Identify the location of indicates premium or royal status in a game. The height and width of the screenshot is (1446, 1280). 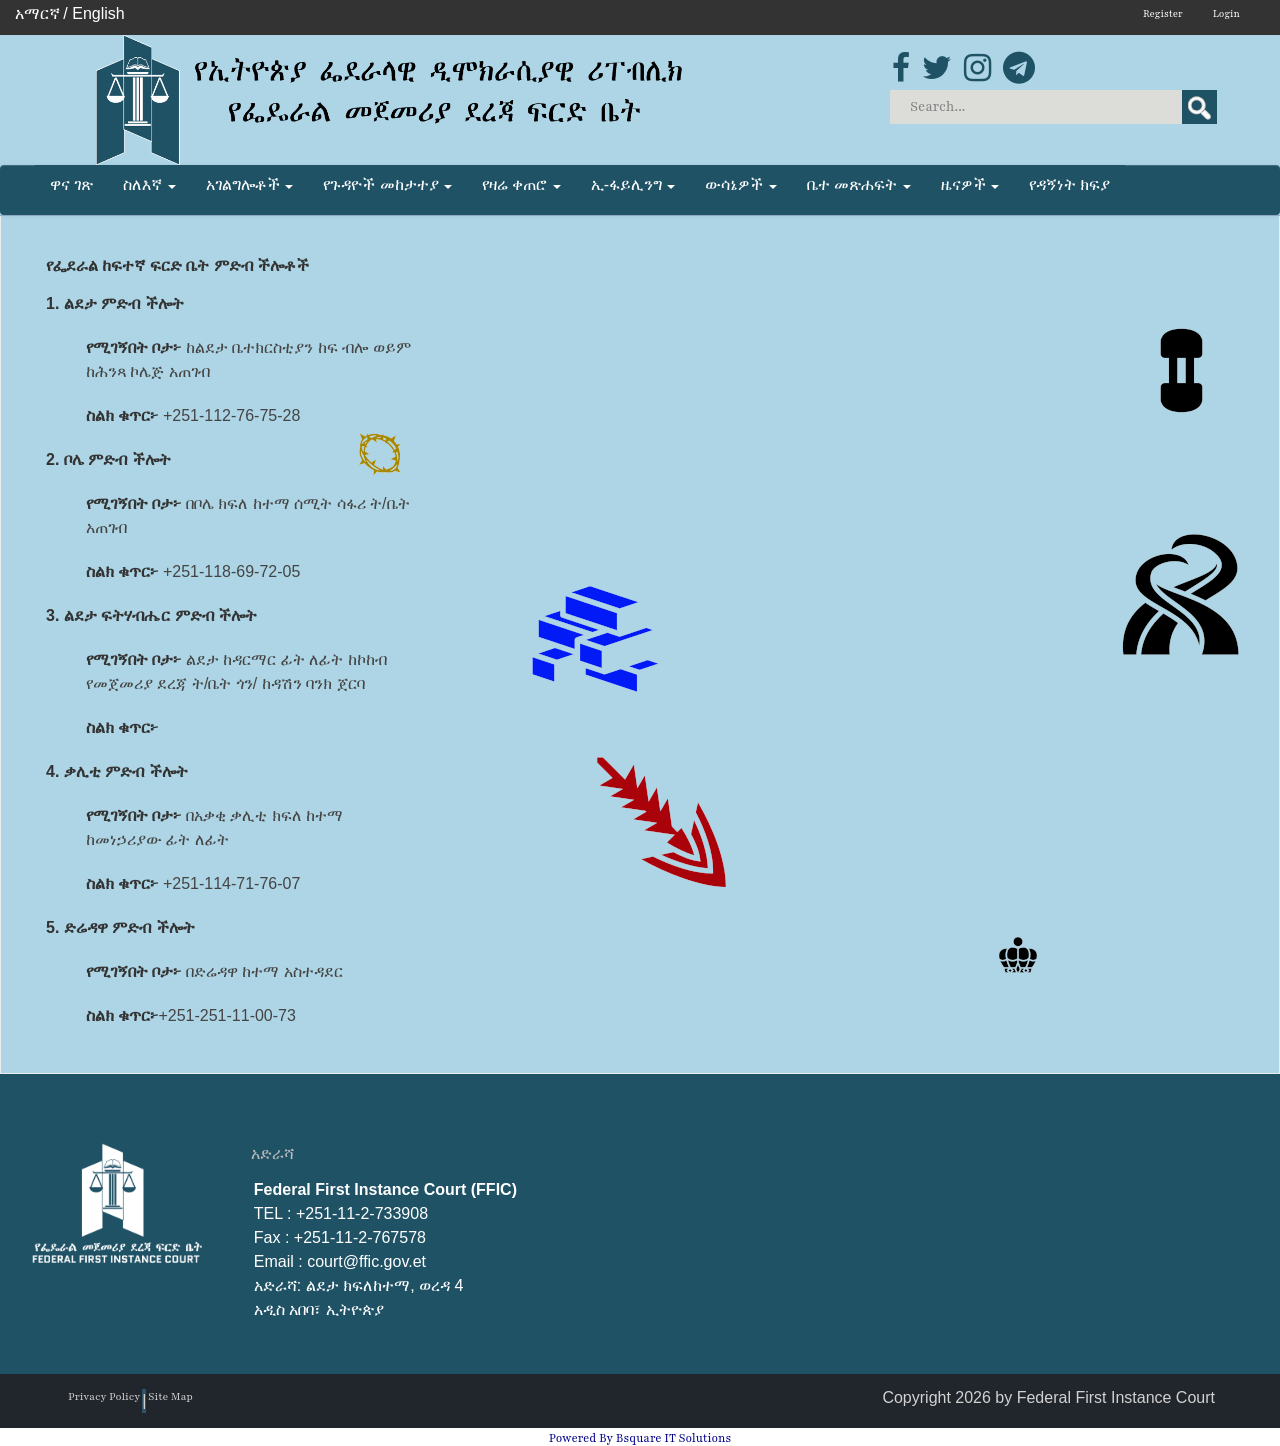
(1018, 955).